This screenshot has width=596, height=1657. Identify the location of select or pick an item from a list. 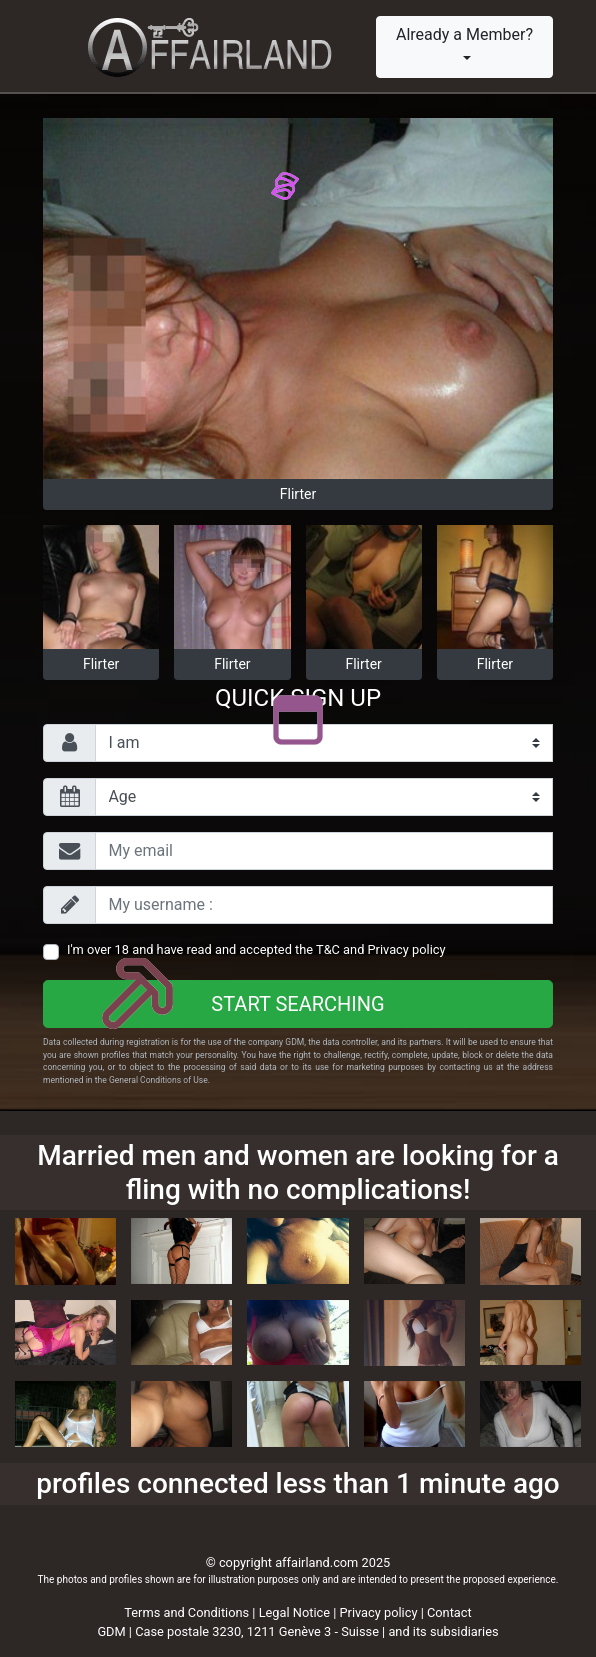
(137, 993).